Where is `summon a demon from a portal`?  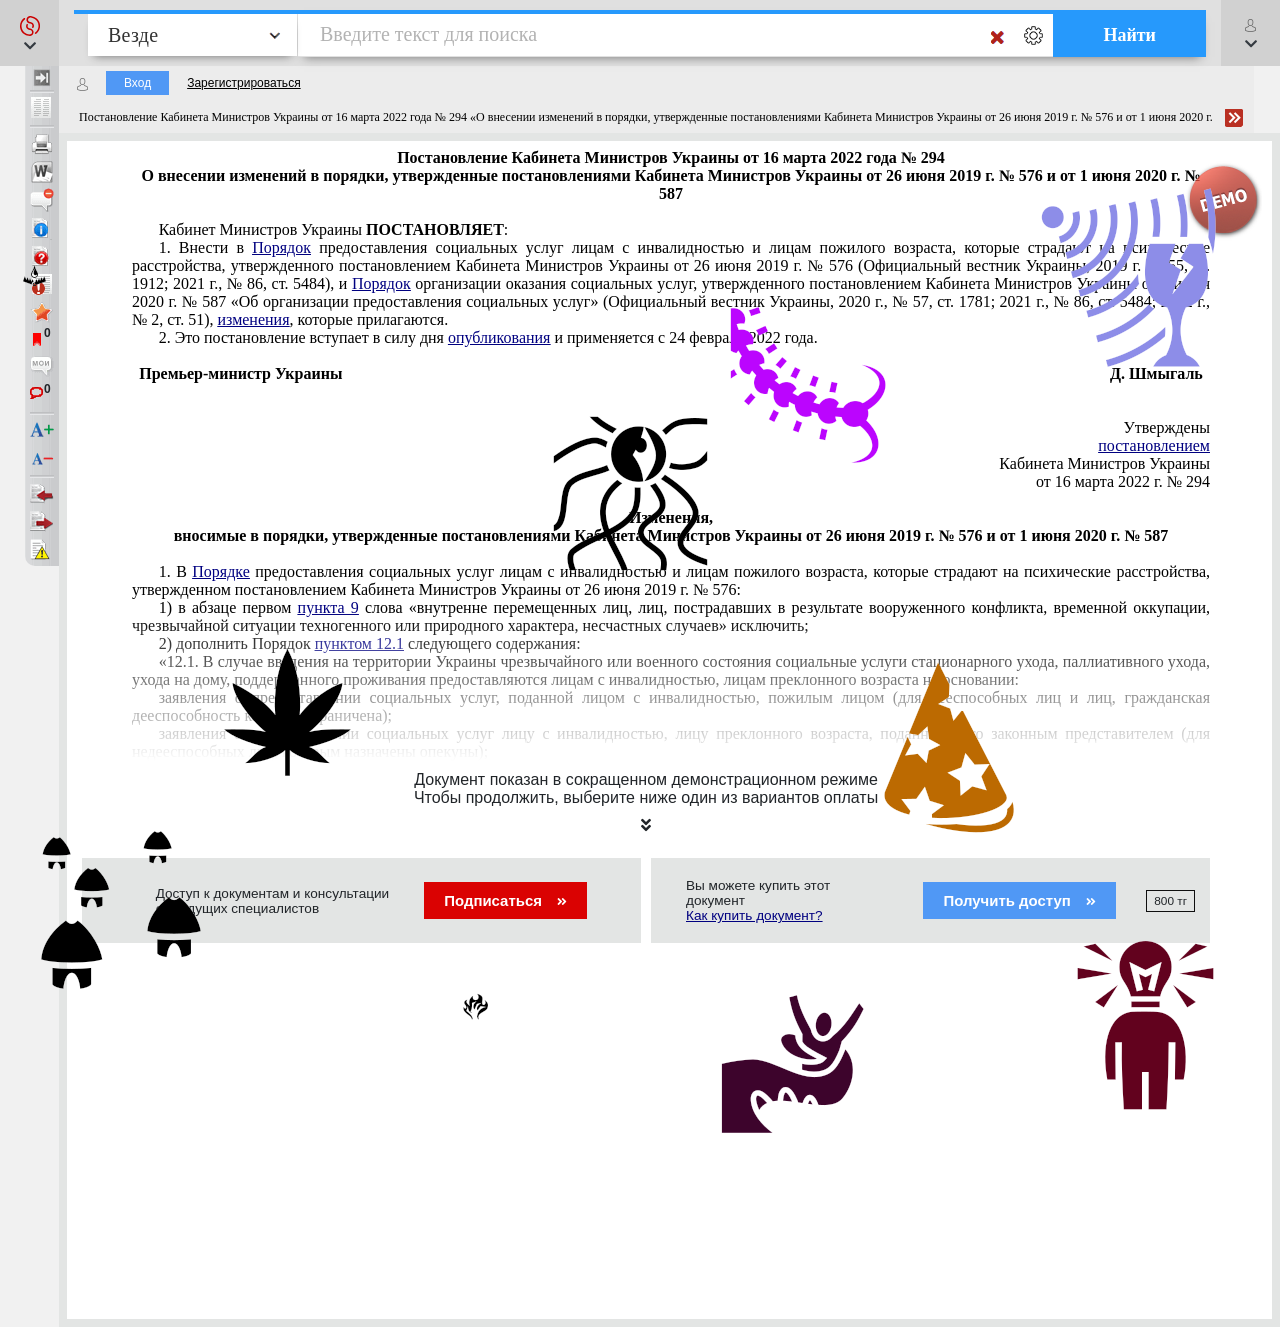
summon a demon from a portal is located at coordinates (793, 1062).